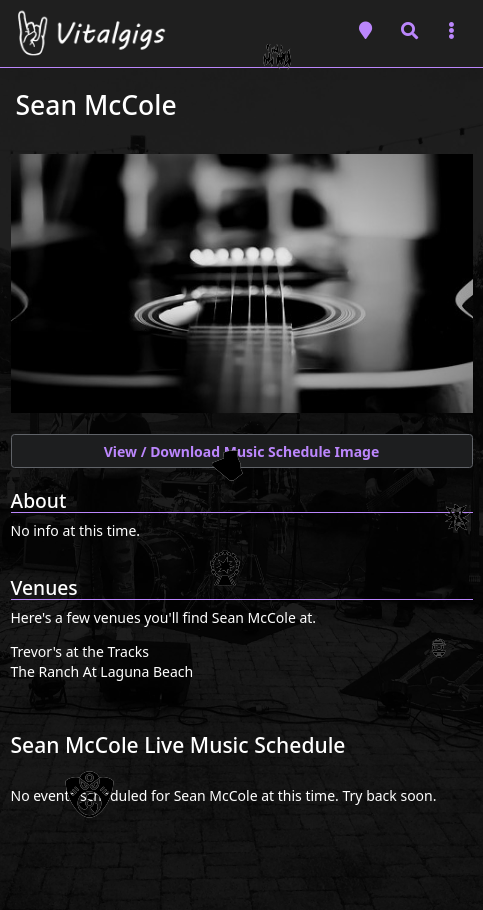  I want to click on select the air man character, so click(89, 794).